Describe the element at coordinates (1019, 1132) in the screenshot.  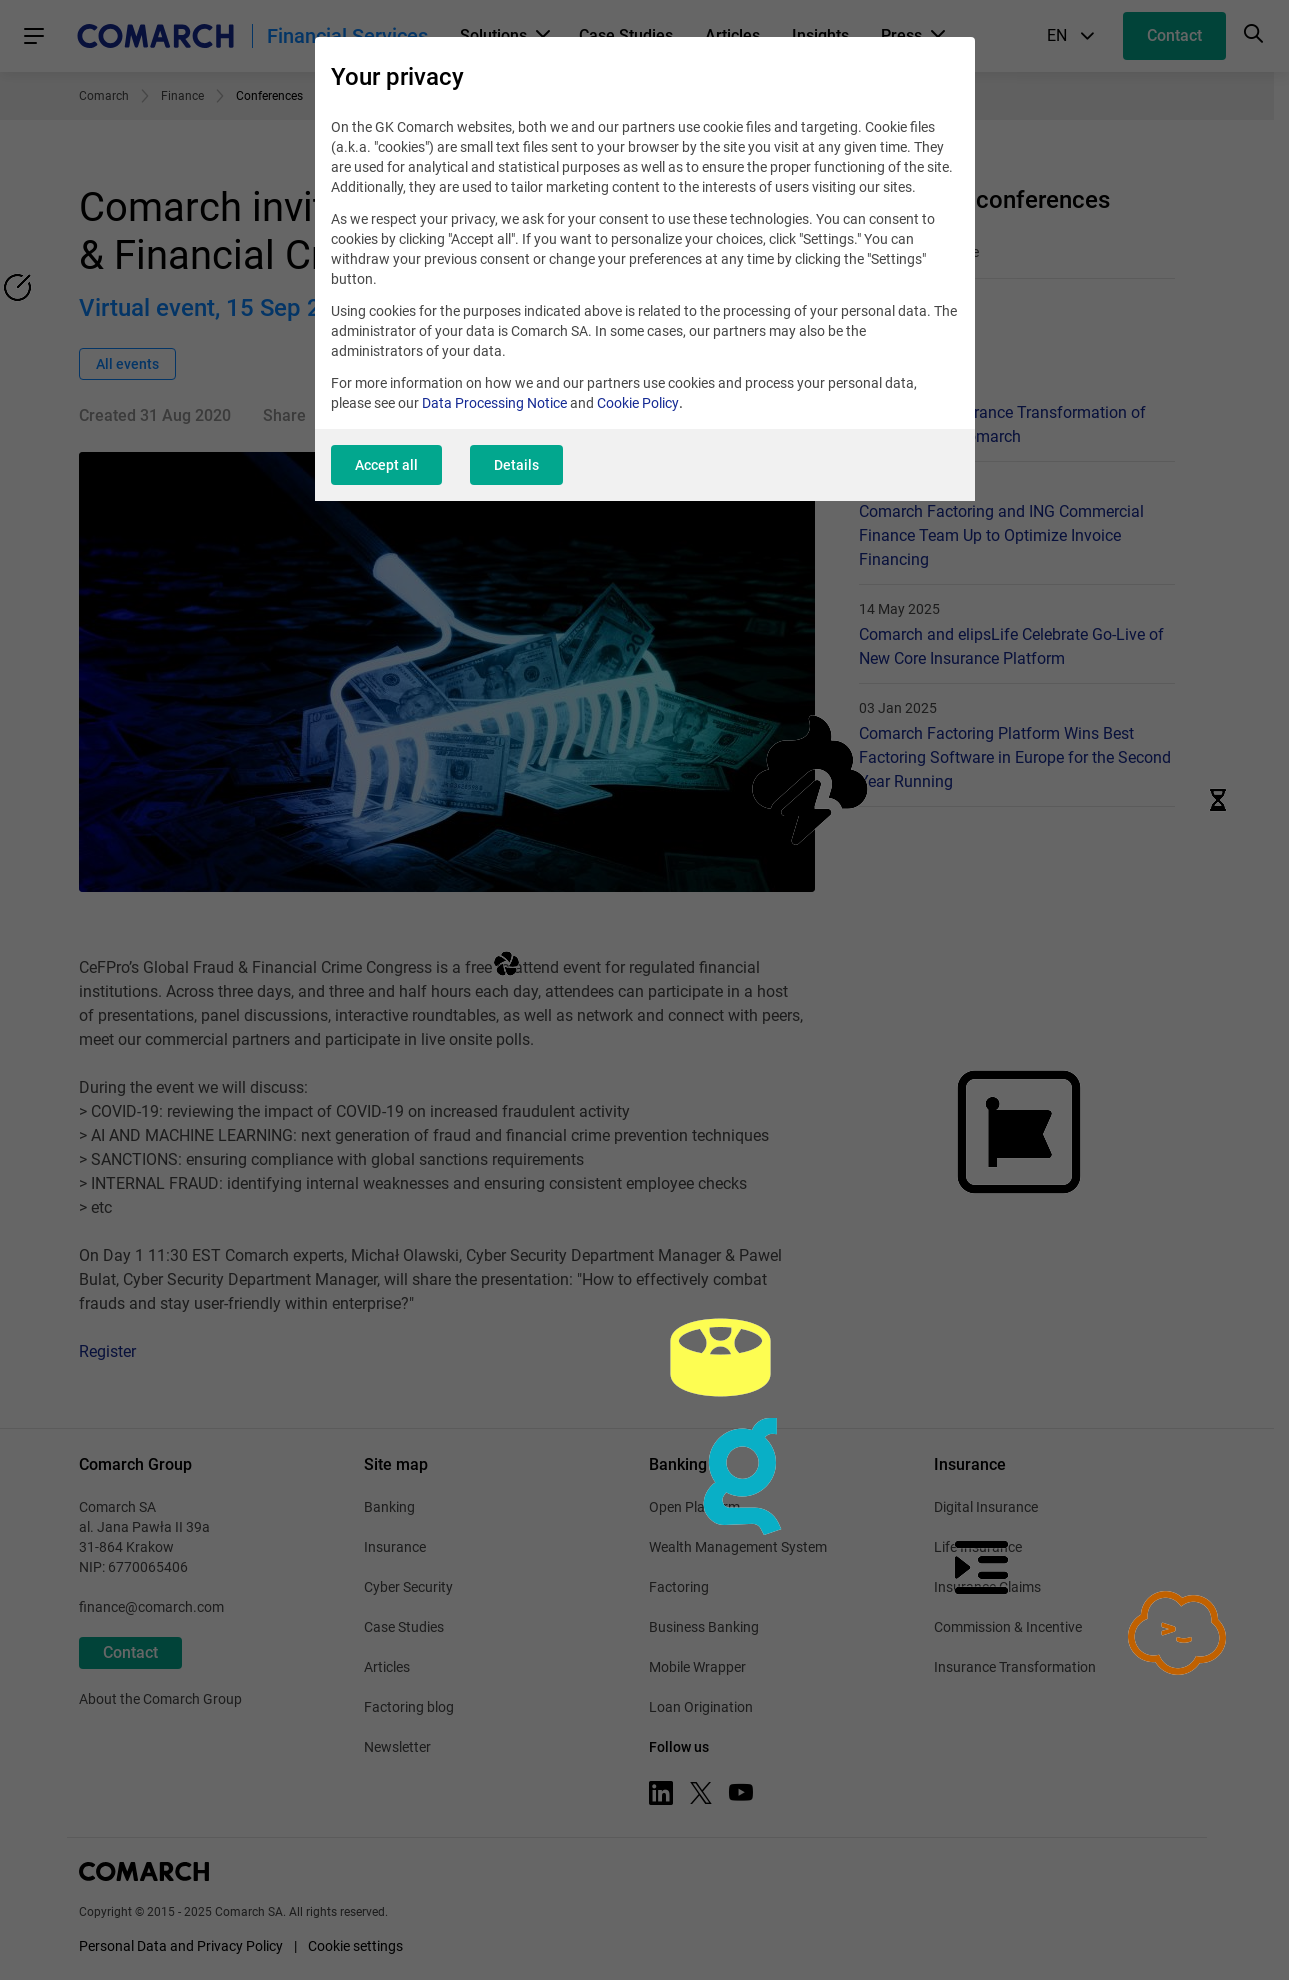
I see `font awesome brand logo` at that location.